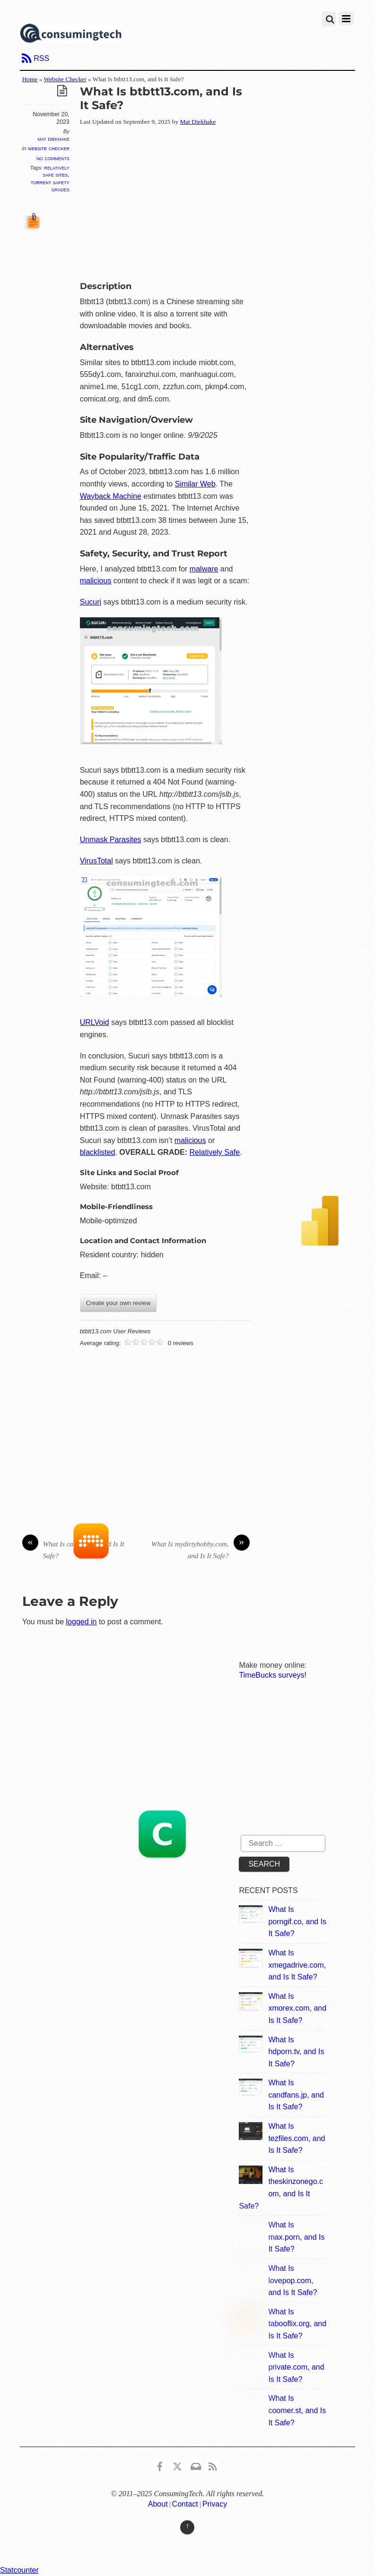 This screenshot has width=375, height=2576. What do you see at coordinates (320, 1220) in the screenshot?
I see `open Microsoft Power BI app` at bounding box center [320, 1220].